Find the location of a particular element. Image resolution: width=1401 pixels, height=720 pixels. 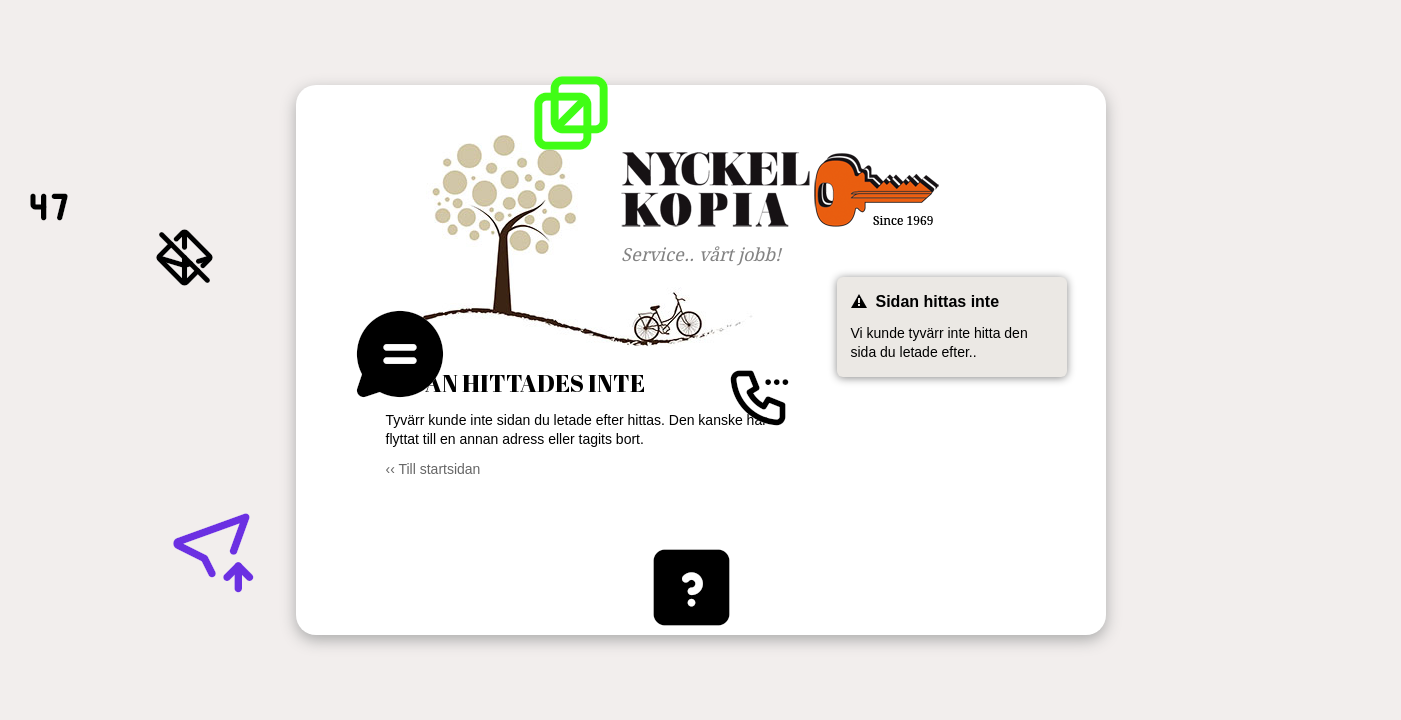

access help or support is located at coordinates (691, 587).